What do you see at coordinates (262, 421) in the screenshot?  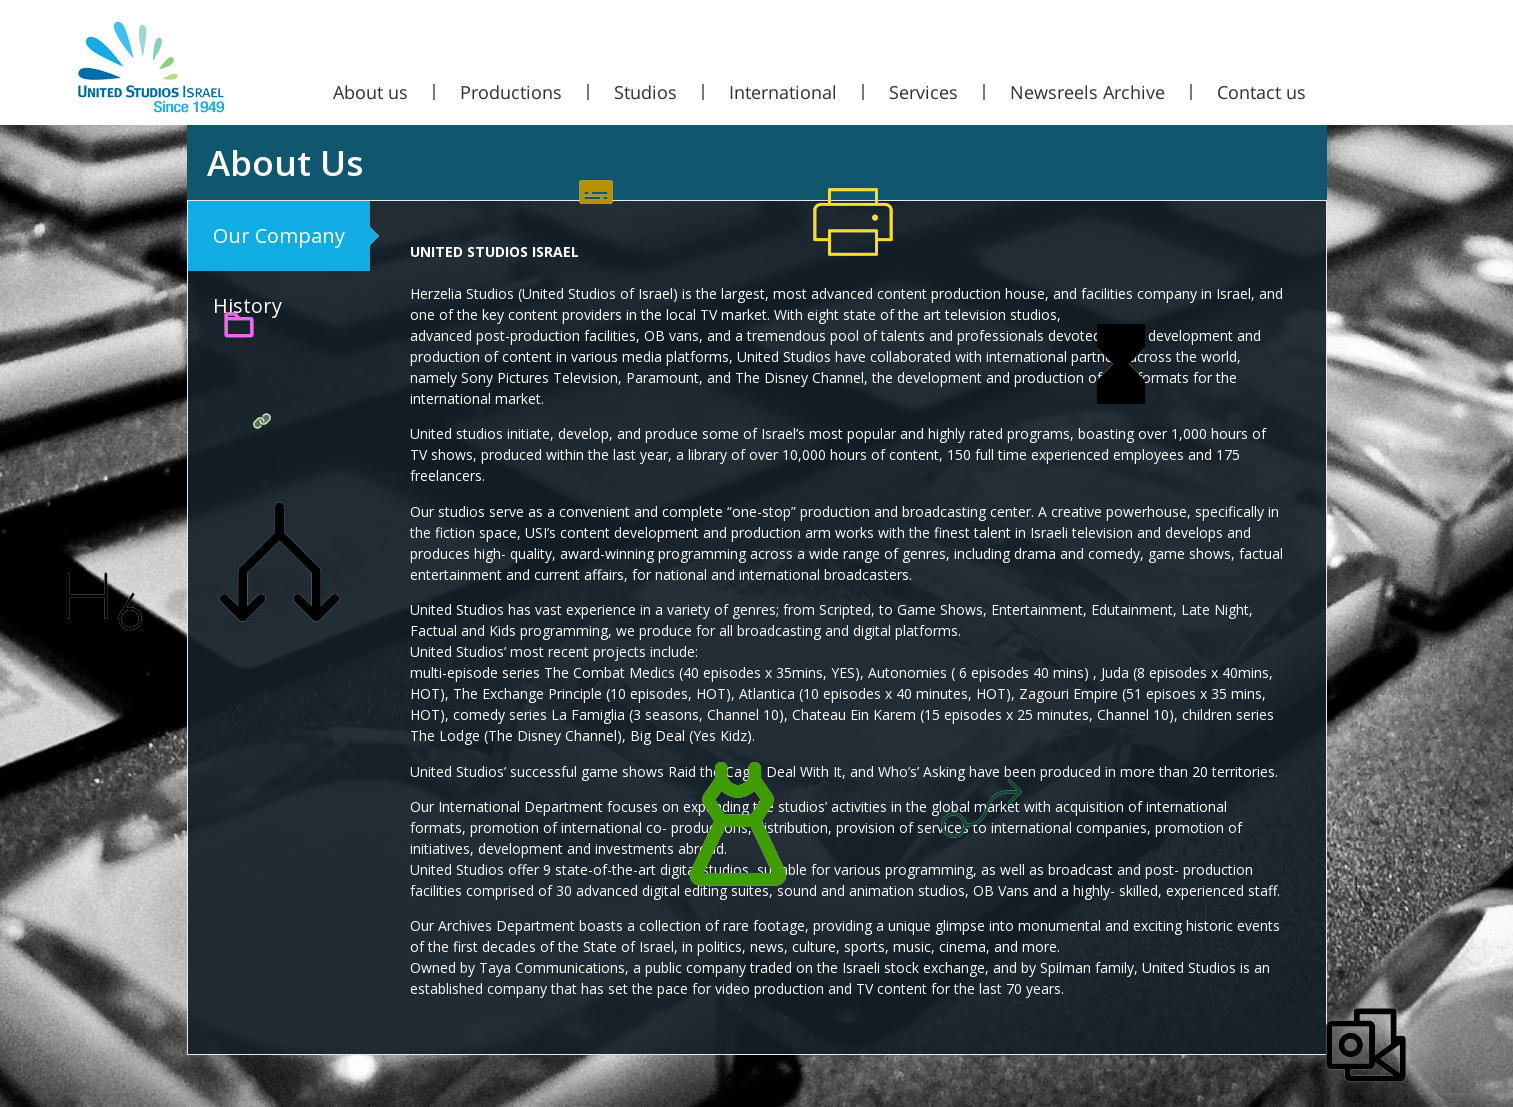 I see `copy or share a link` at bounding box center [262, 421].